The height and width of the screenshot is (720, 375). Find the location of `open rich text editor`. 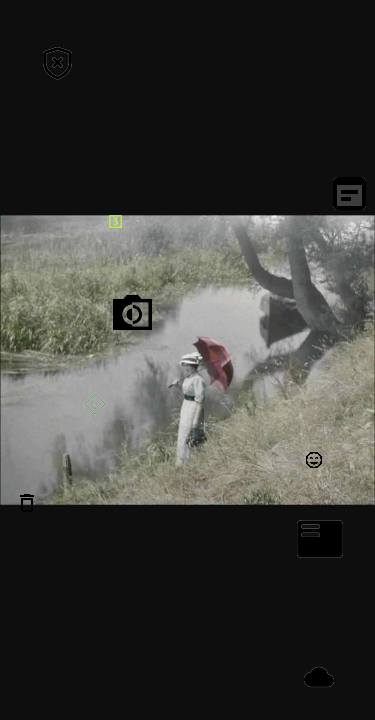

open rich text editor is located at coordinates (349, 193).